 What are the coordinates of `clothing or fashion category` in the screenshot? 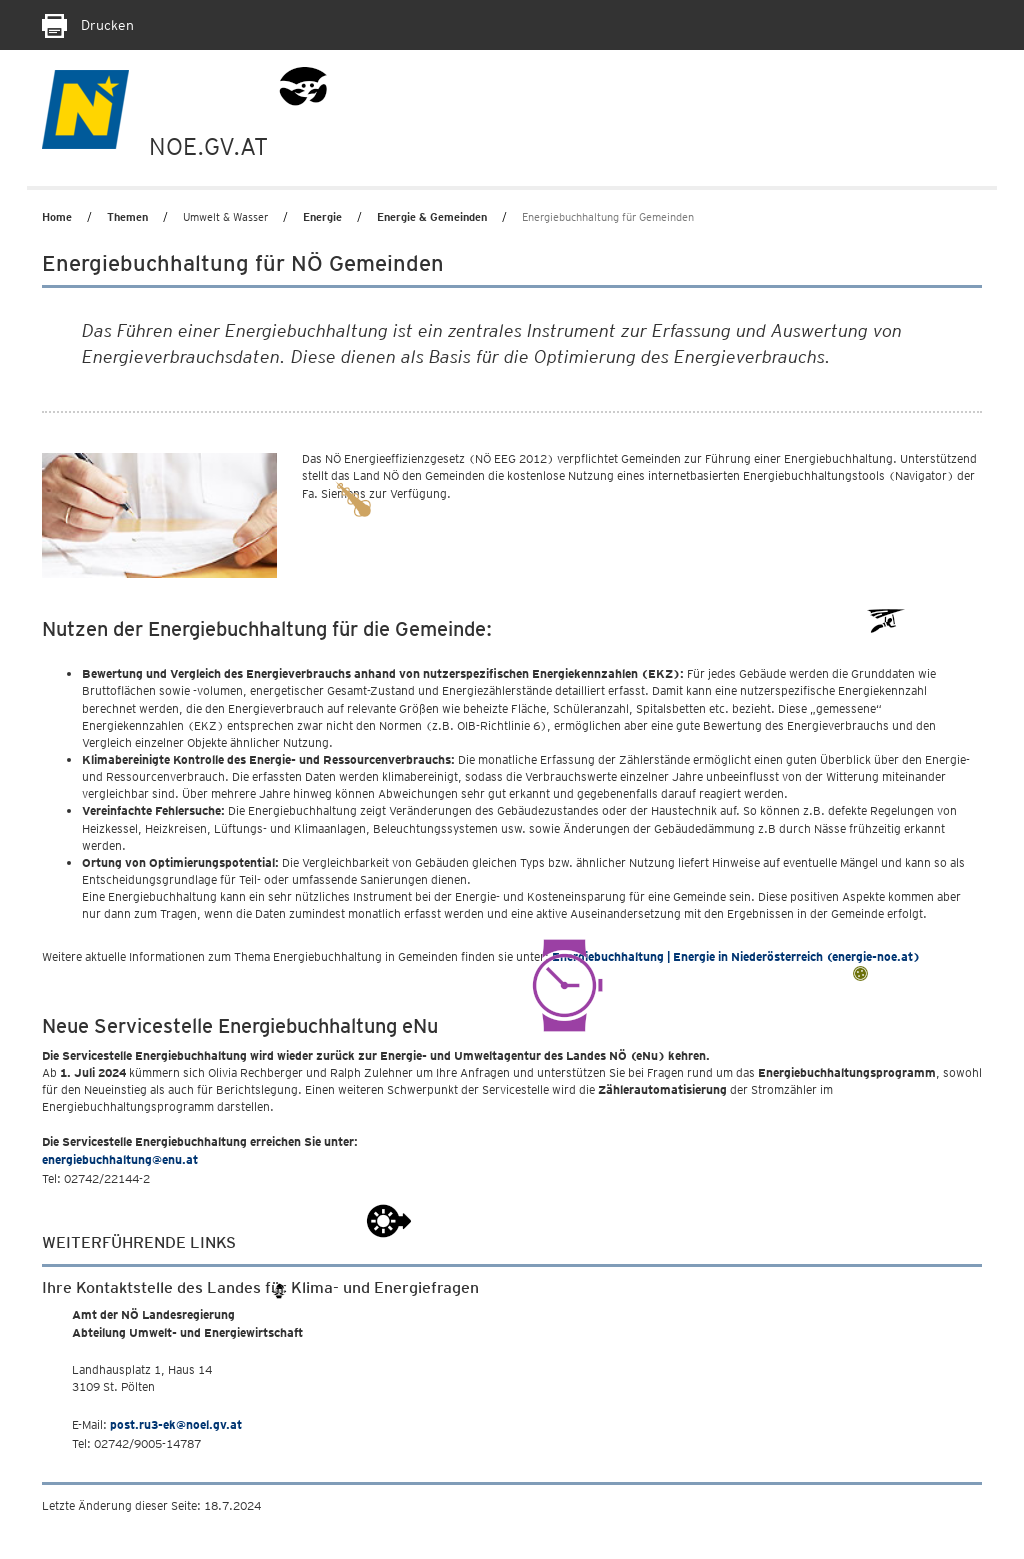 It's located at (860, 973).